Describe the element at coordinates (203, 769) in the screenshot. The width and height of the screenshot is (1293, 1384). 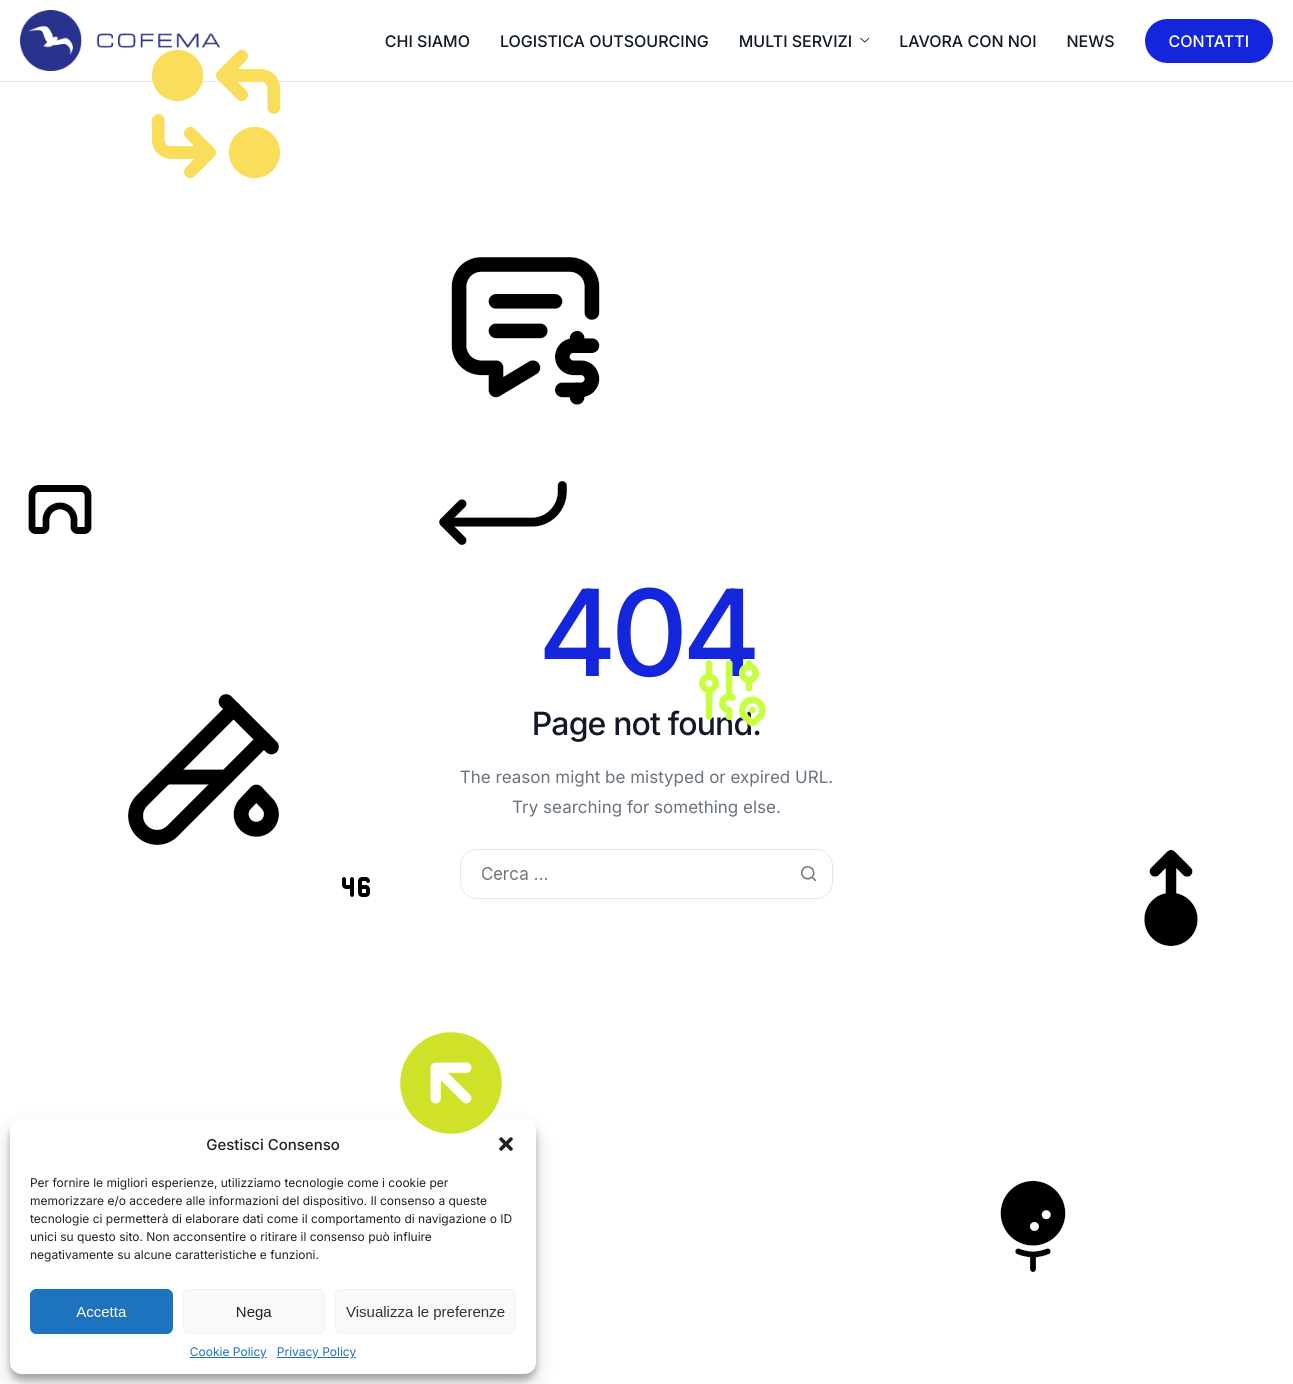
I see `run a test or experiment` at that location.